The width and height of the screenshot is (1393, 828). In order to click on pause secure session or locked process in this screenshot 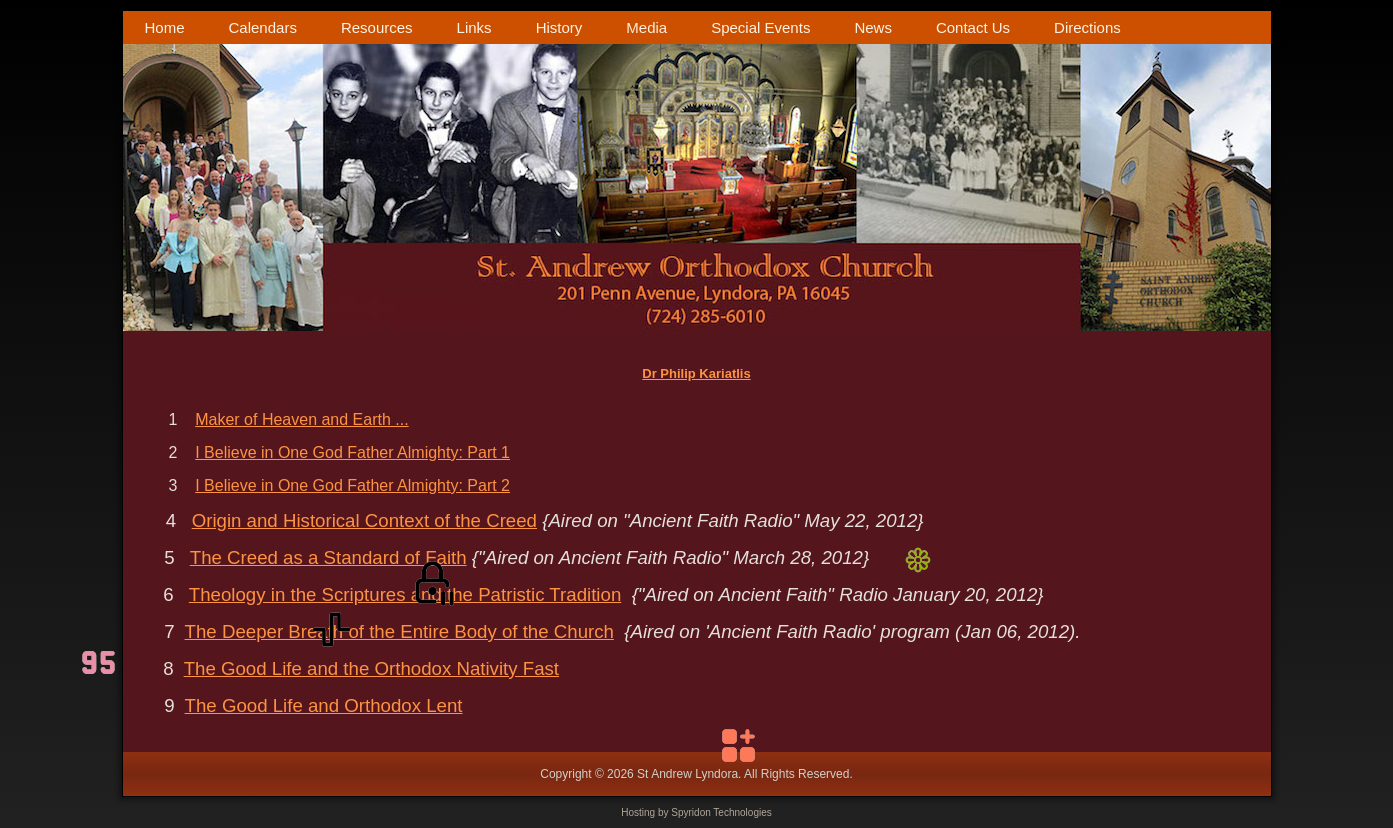, I will do `click(432, 582)`.